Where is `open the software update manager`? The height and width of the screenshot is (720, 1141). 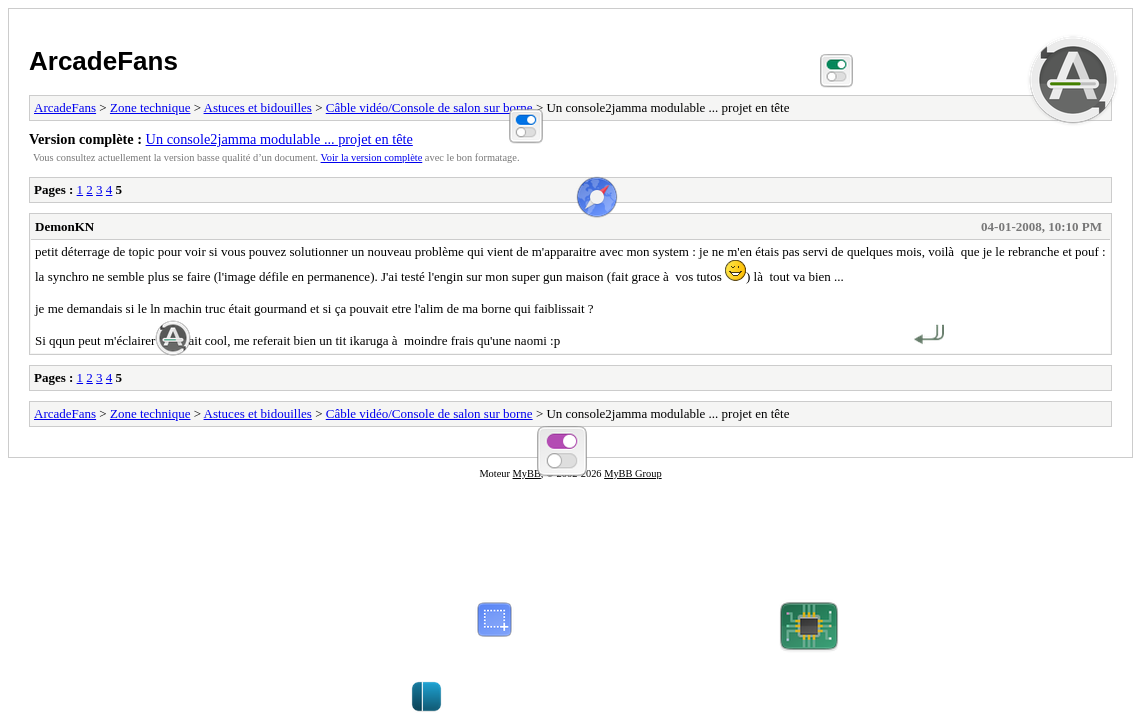
open the software update manager is located at coordinates (173, 338).